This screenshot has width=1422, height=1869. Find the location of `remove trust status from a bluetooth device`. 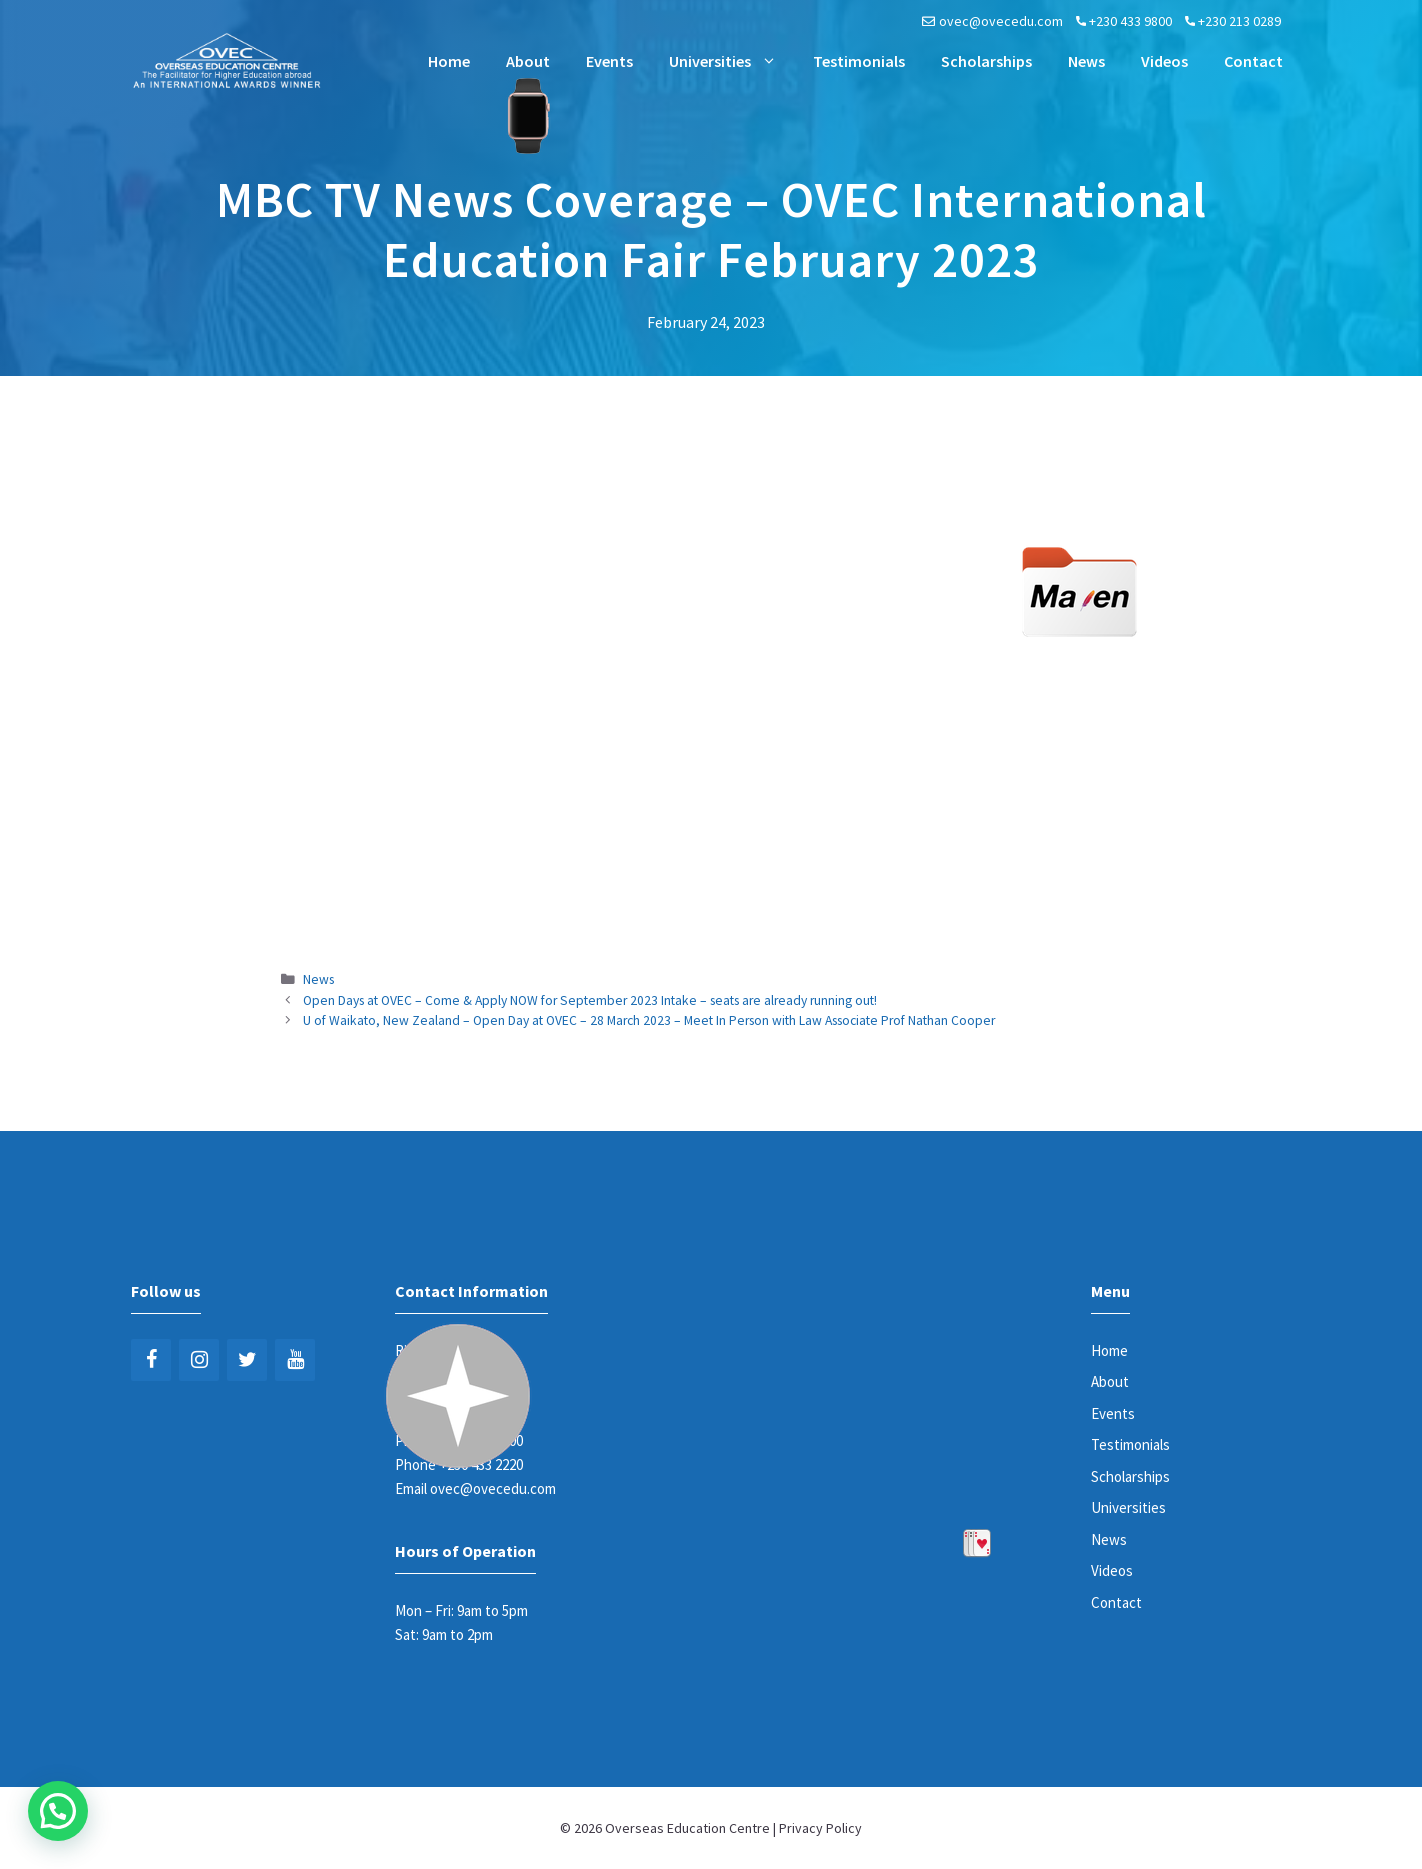

remove trust status from a bluetooth device is located at coordinates (458, 1396).